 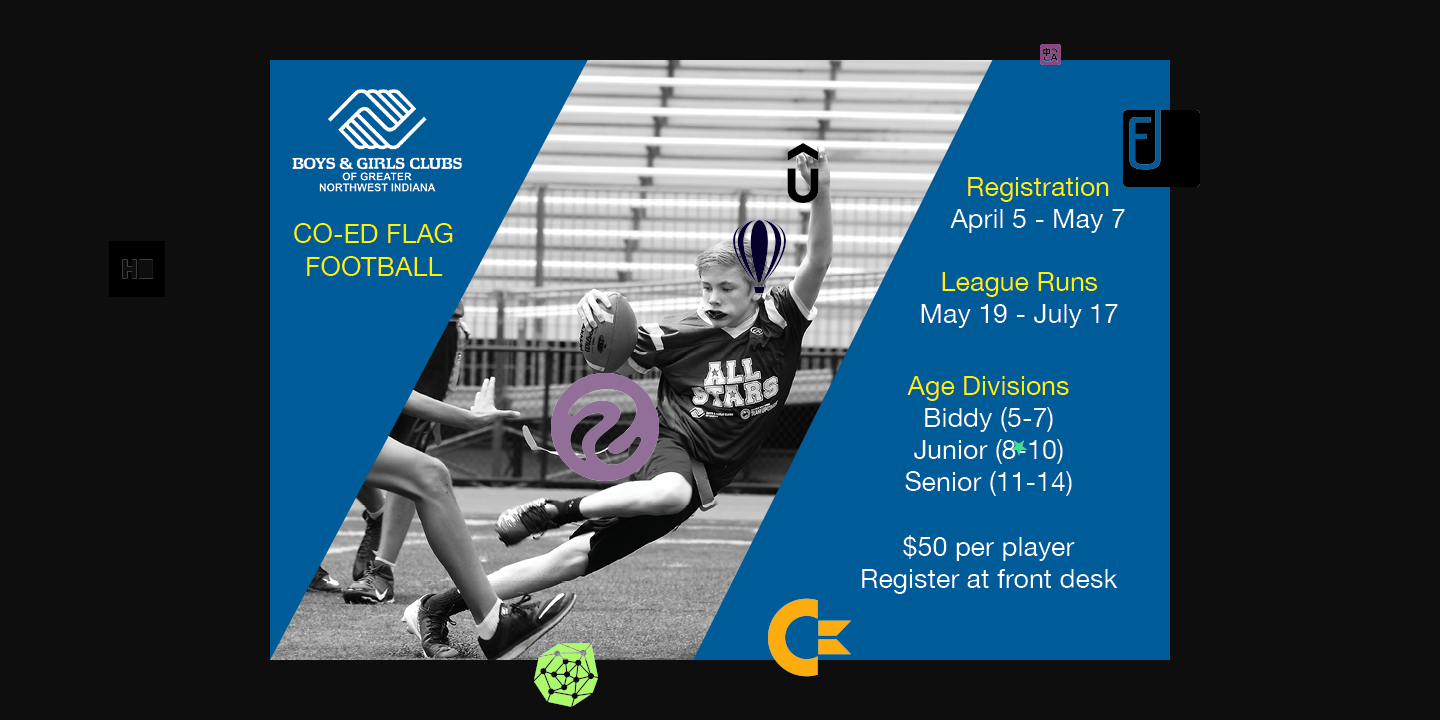 I want to click on open Roboflow app or website, so click(x=605, y=427).